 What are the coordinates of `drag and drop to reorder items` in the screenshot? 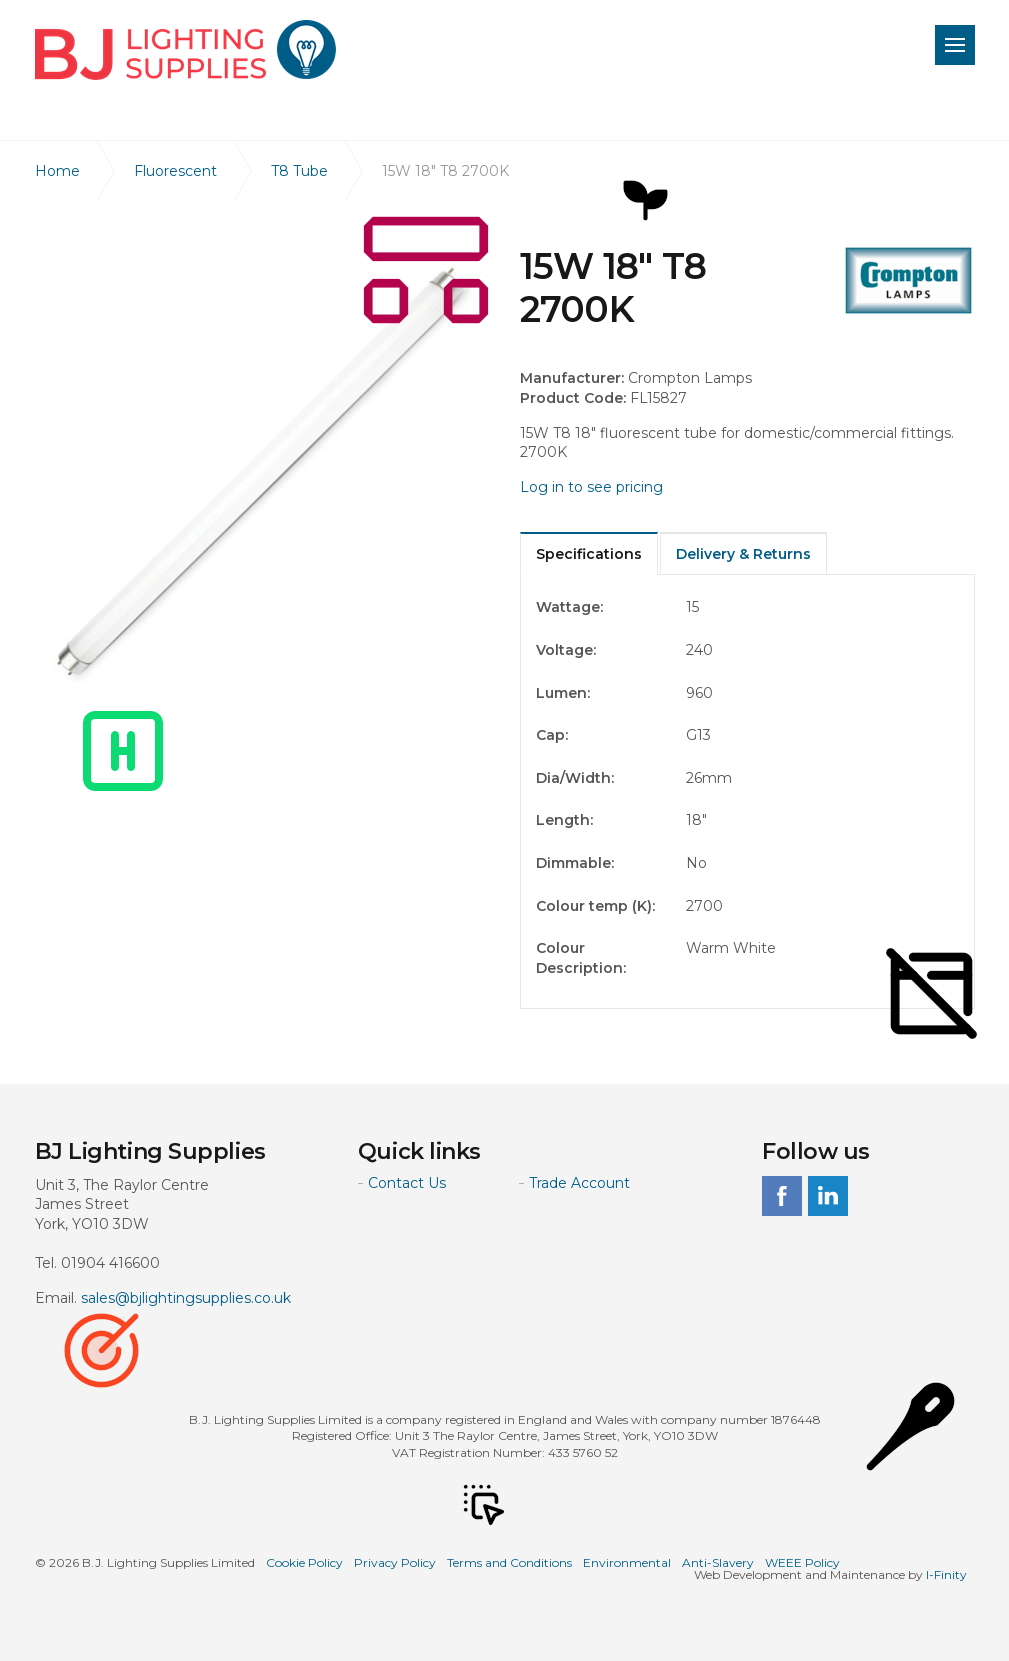 It's located at (483, 1504).